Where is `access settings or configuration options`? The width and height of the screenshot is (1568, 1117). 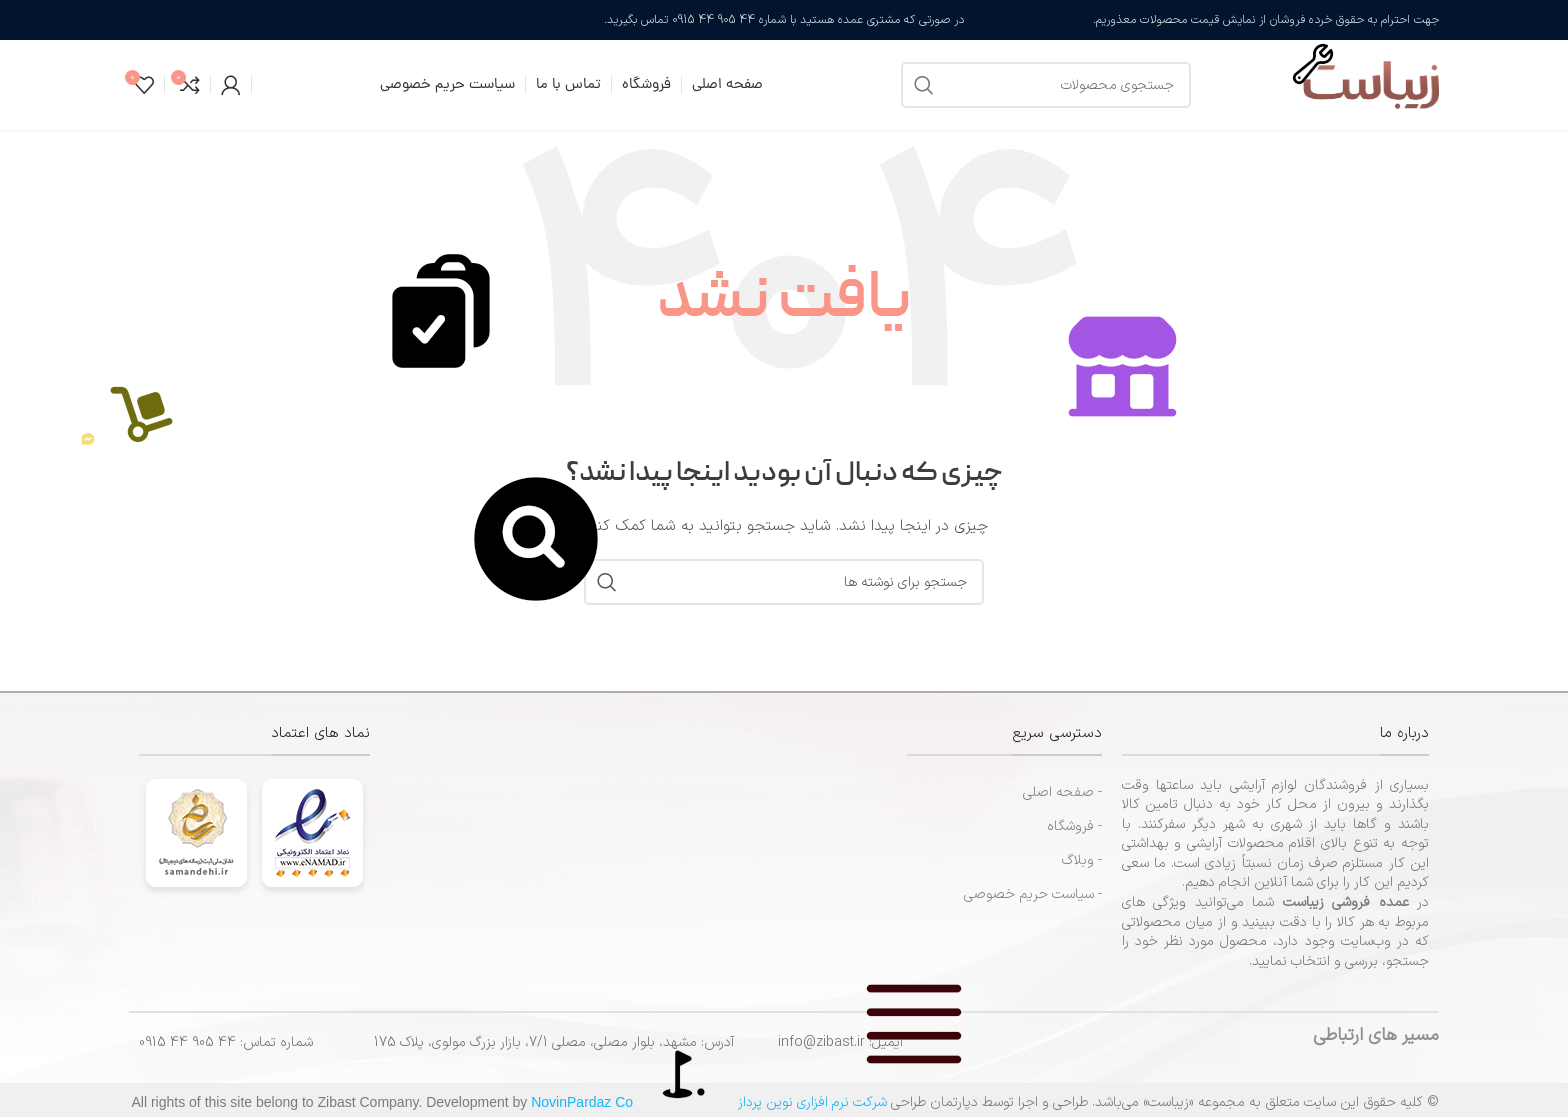 access settings or configuration options is located at coordinates (1313, 64).